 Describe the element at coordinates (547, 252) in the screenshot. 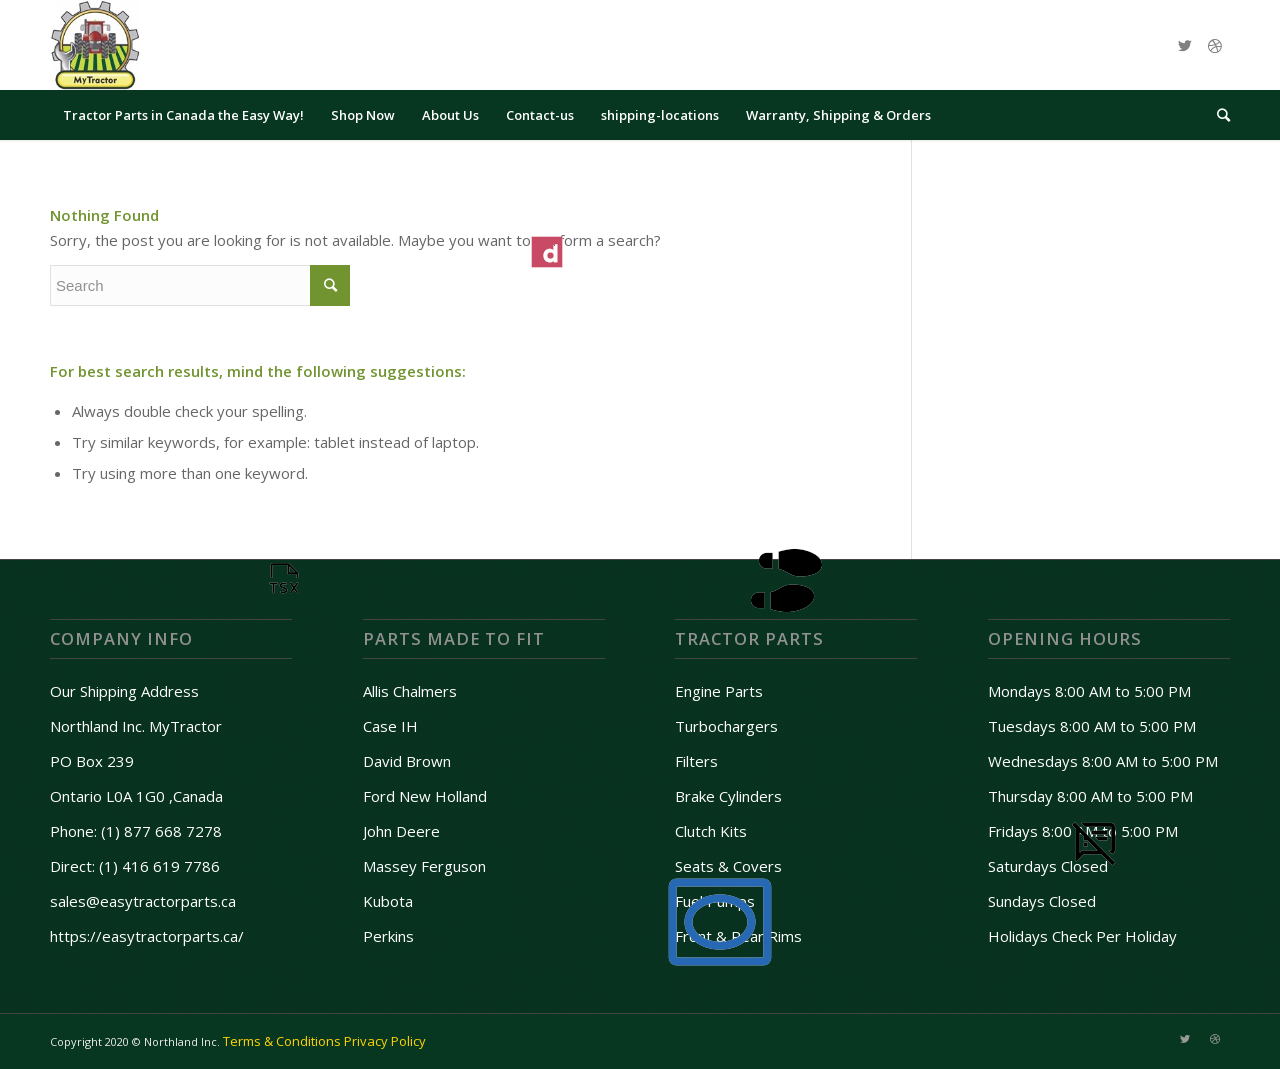

I see `open the dailymotion app` at that location.